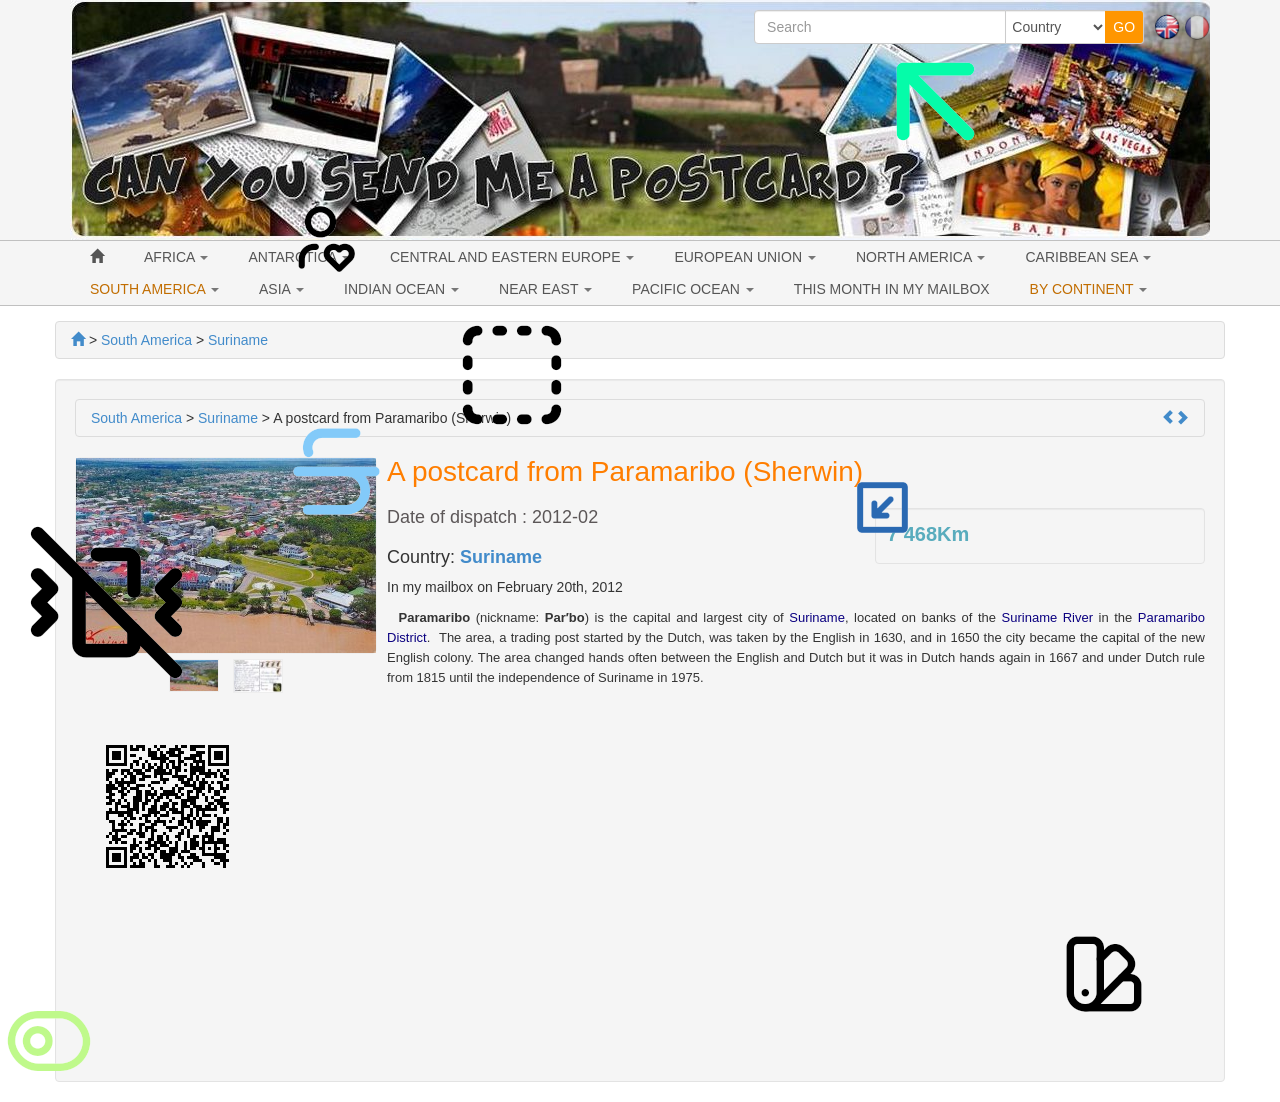  I want to click on apply strikethrough formatting to selected text, so click(336, 471).